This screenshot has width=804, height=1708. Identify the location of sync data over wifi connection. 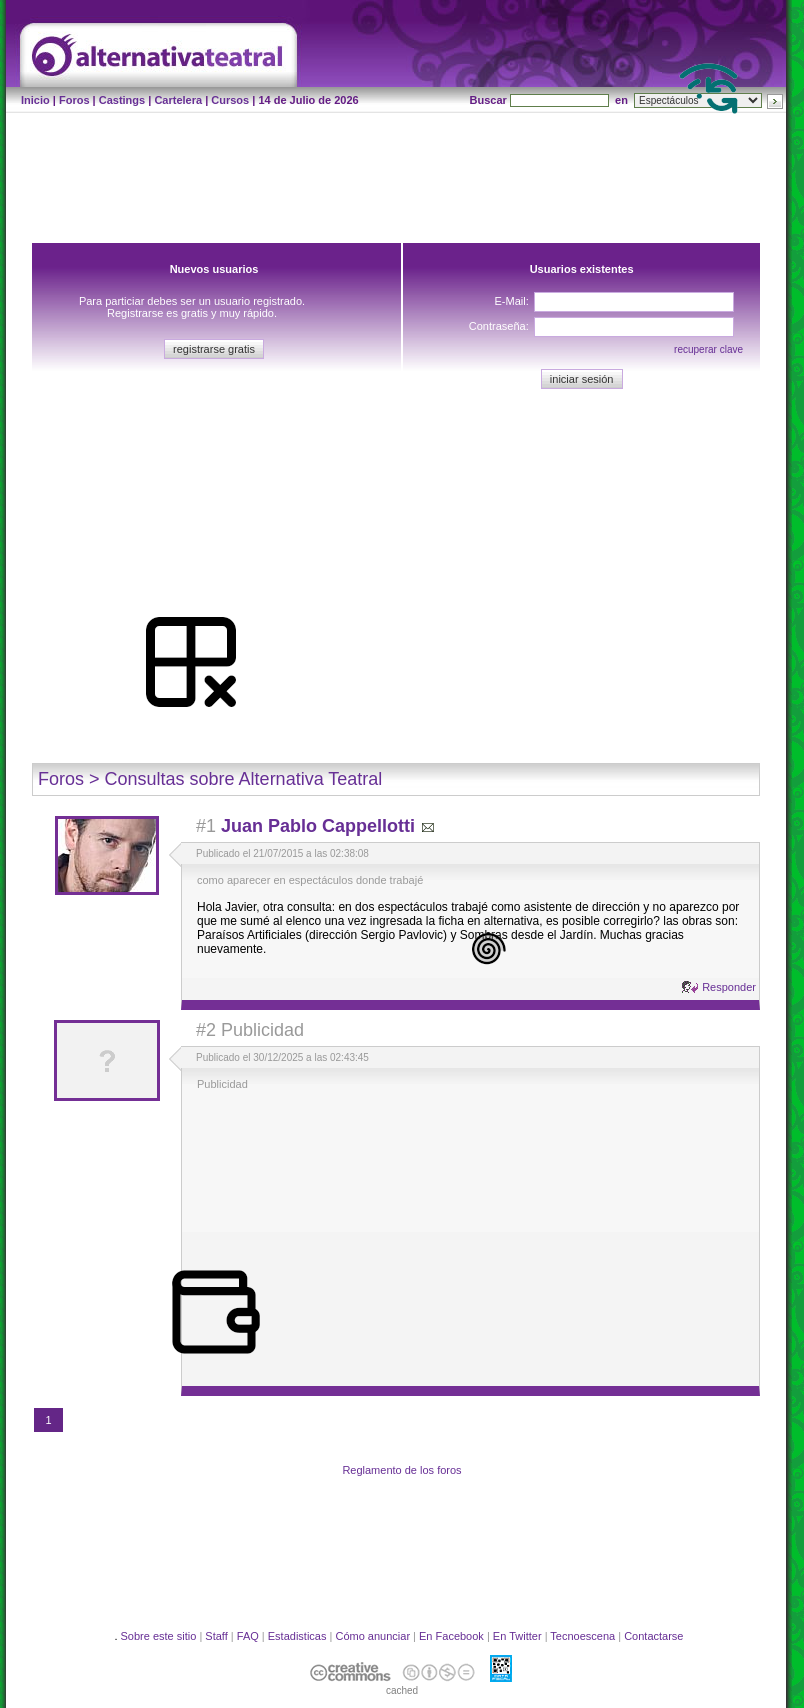
(708, 84).